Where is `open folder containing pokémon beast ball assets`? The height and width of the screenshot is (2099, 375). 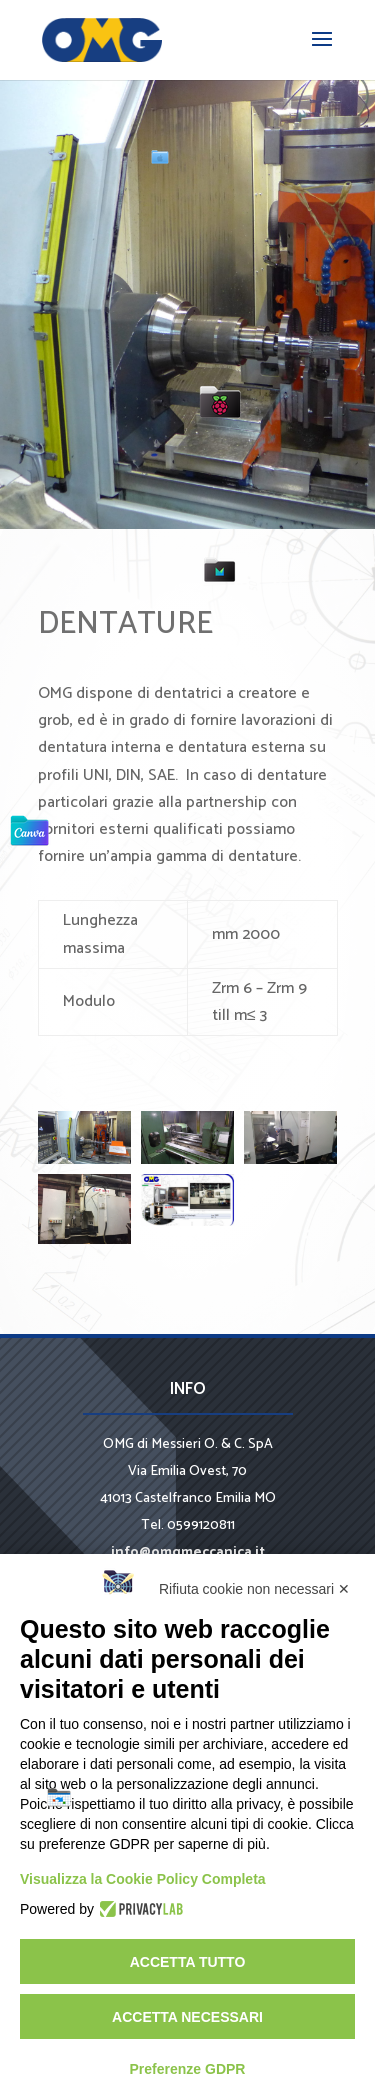 open folder containing pokémon beast ball assets is located at coordinates (118, 1582).